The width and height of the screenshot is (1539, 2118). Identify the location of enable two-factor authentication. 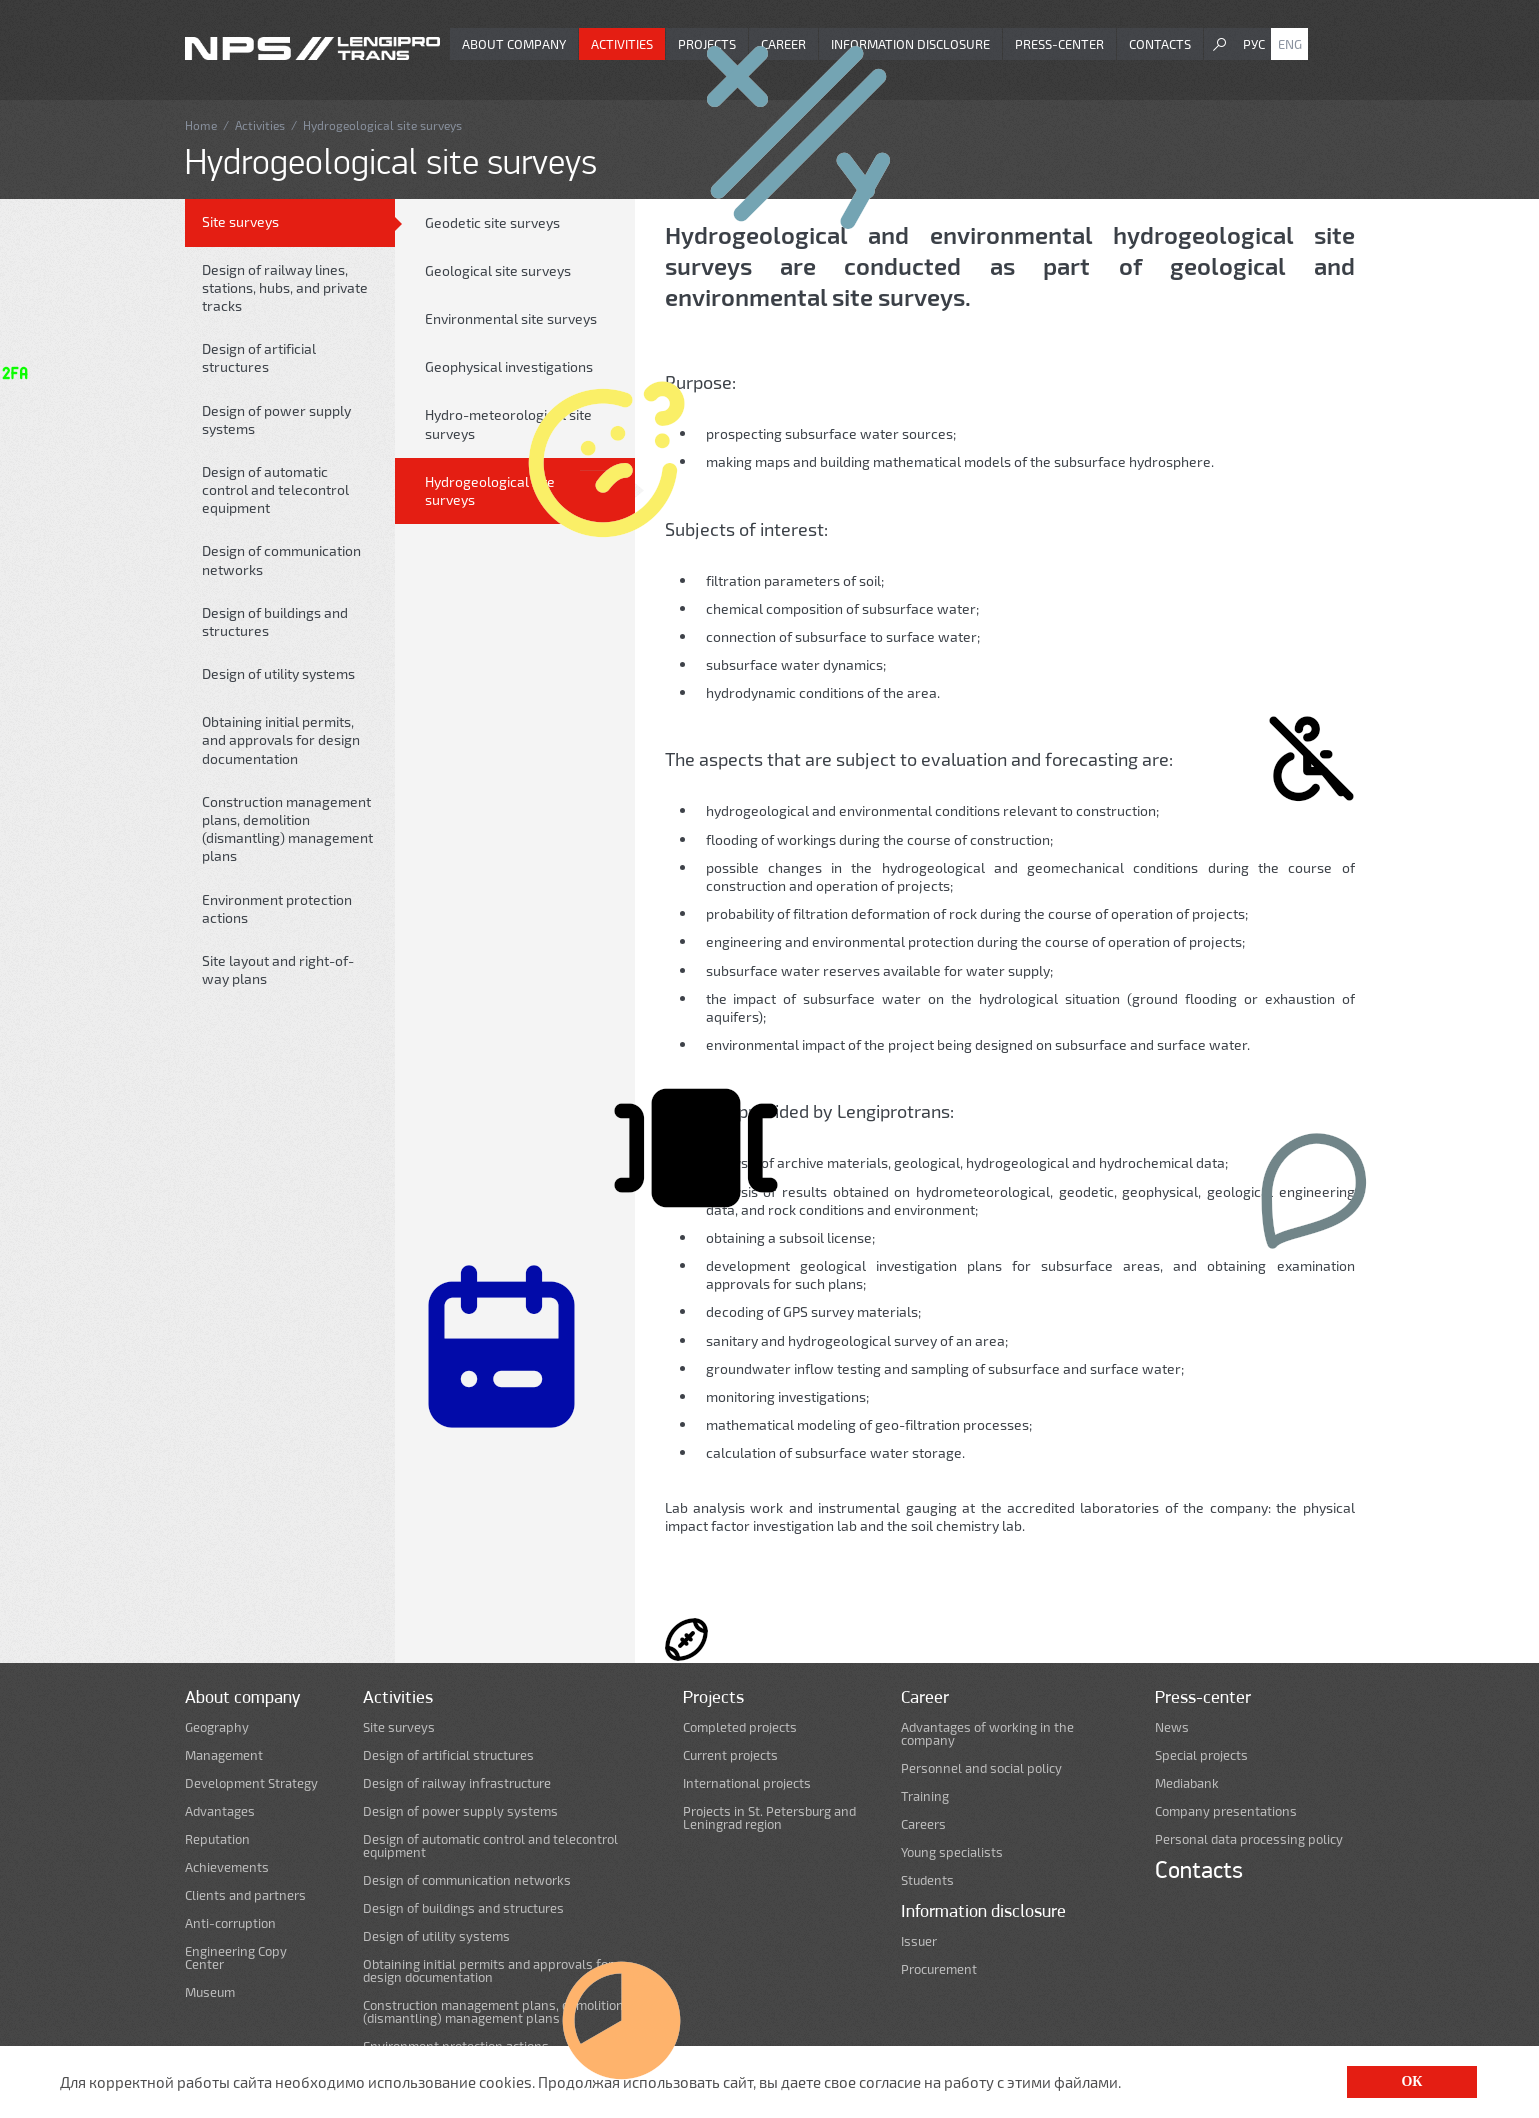
(15, 373).